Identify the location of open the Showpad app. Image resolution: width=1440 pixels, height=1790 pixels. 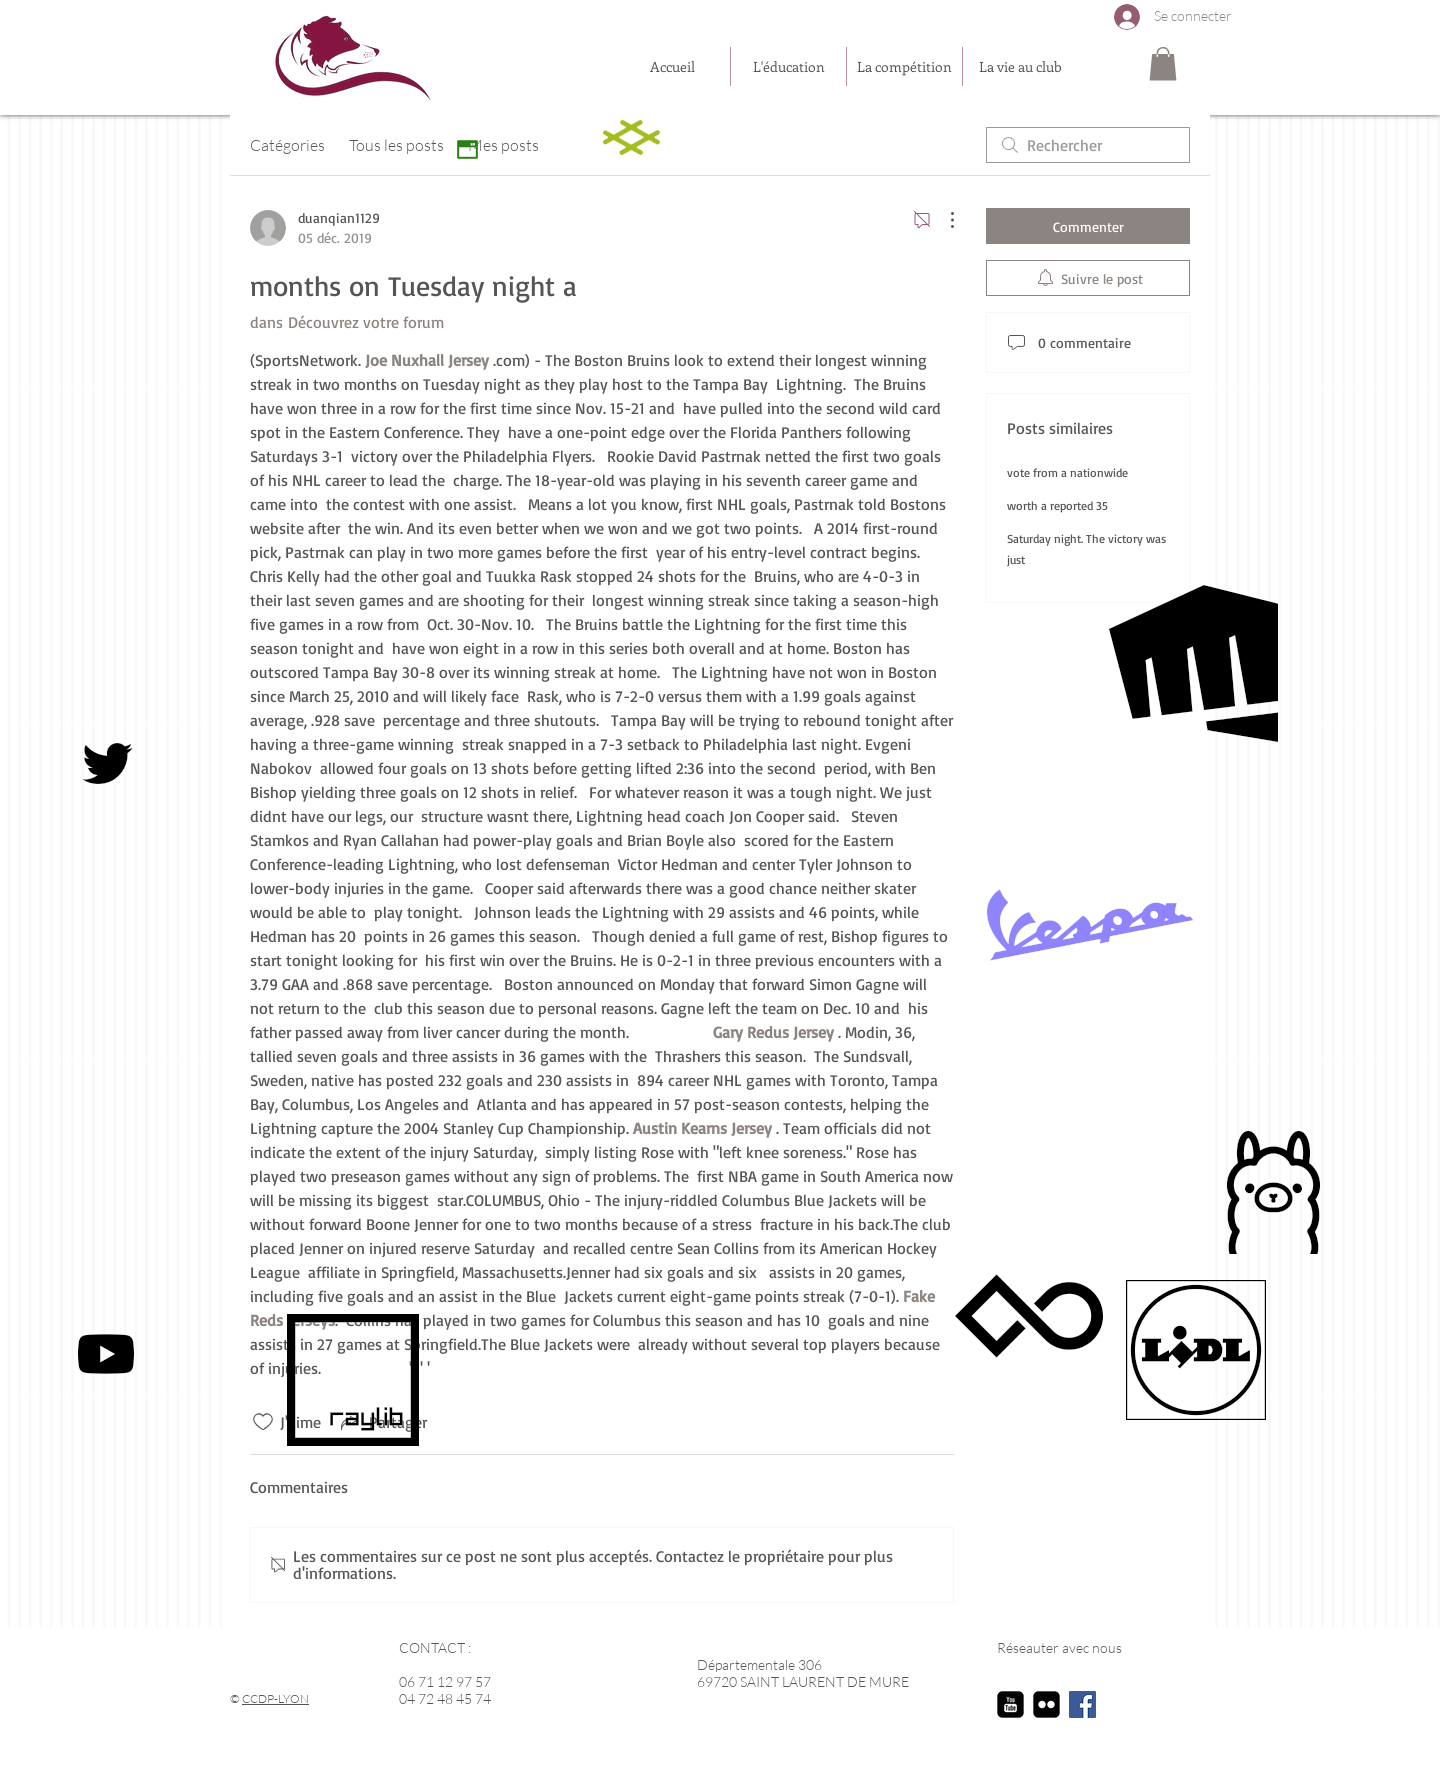
(1029, 1316).